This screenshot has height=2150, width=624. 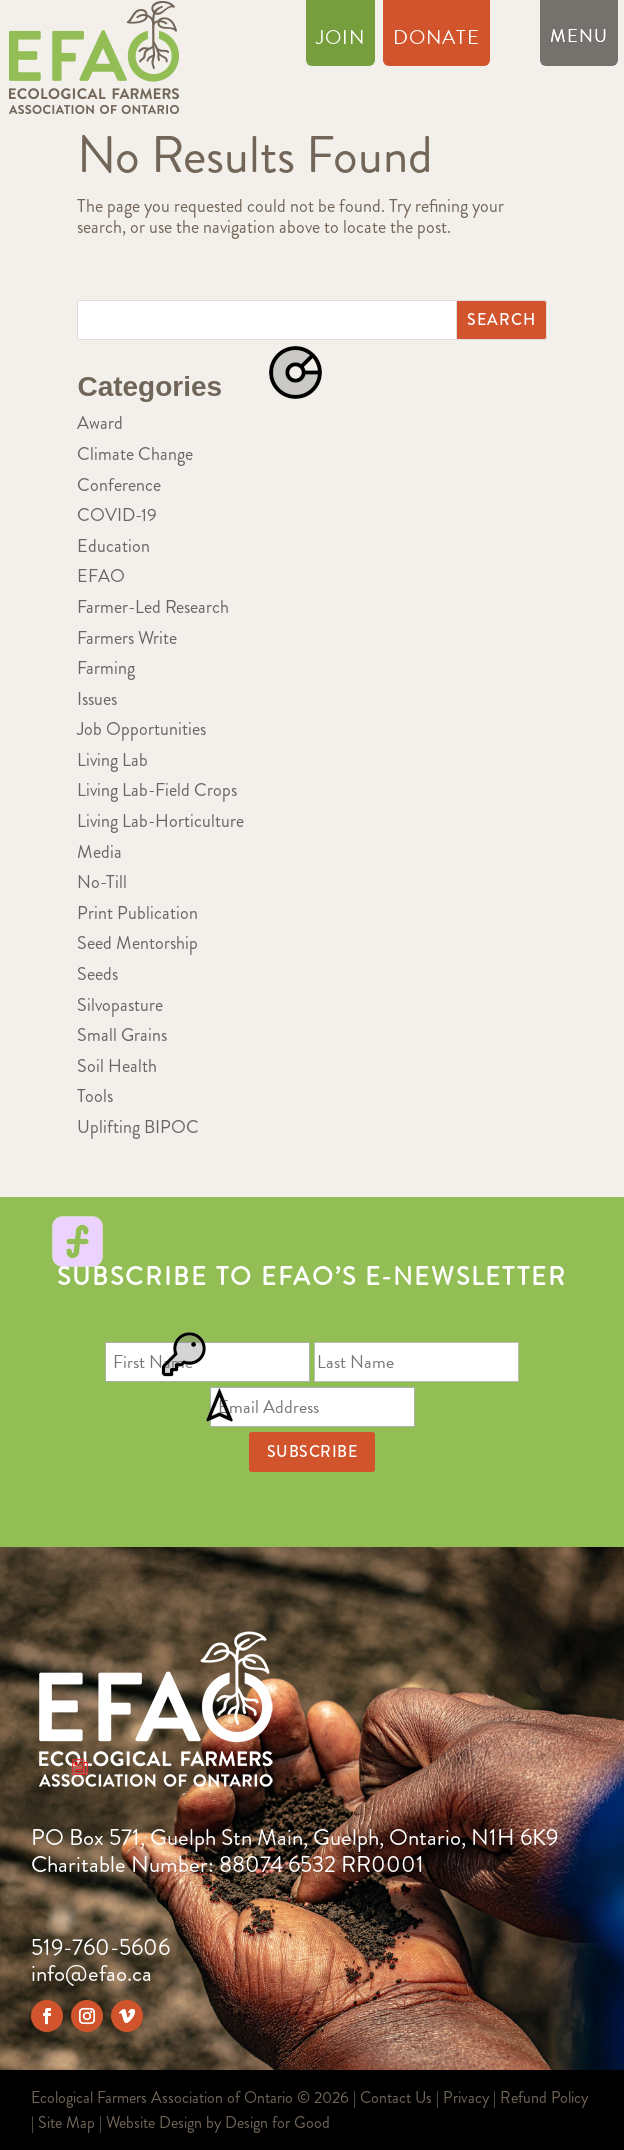 What do you see at coordinates (219, 1405) in the screenshot?
I see `start navigation to destination` at bounding box center [219, 1405].